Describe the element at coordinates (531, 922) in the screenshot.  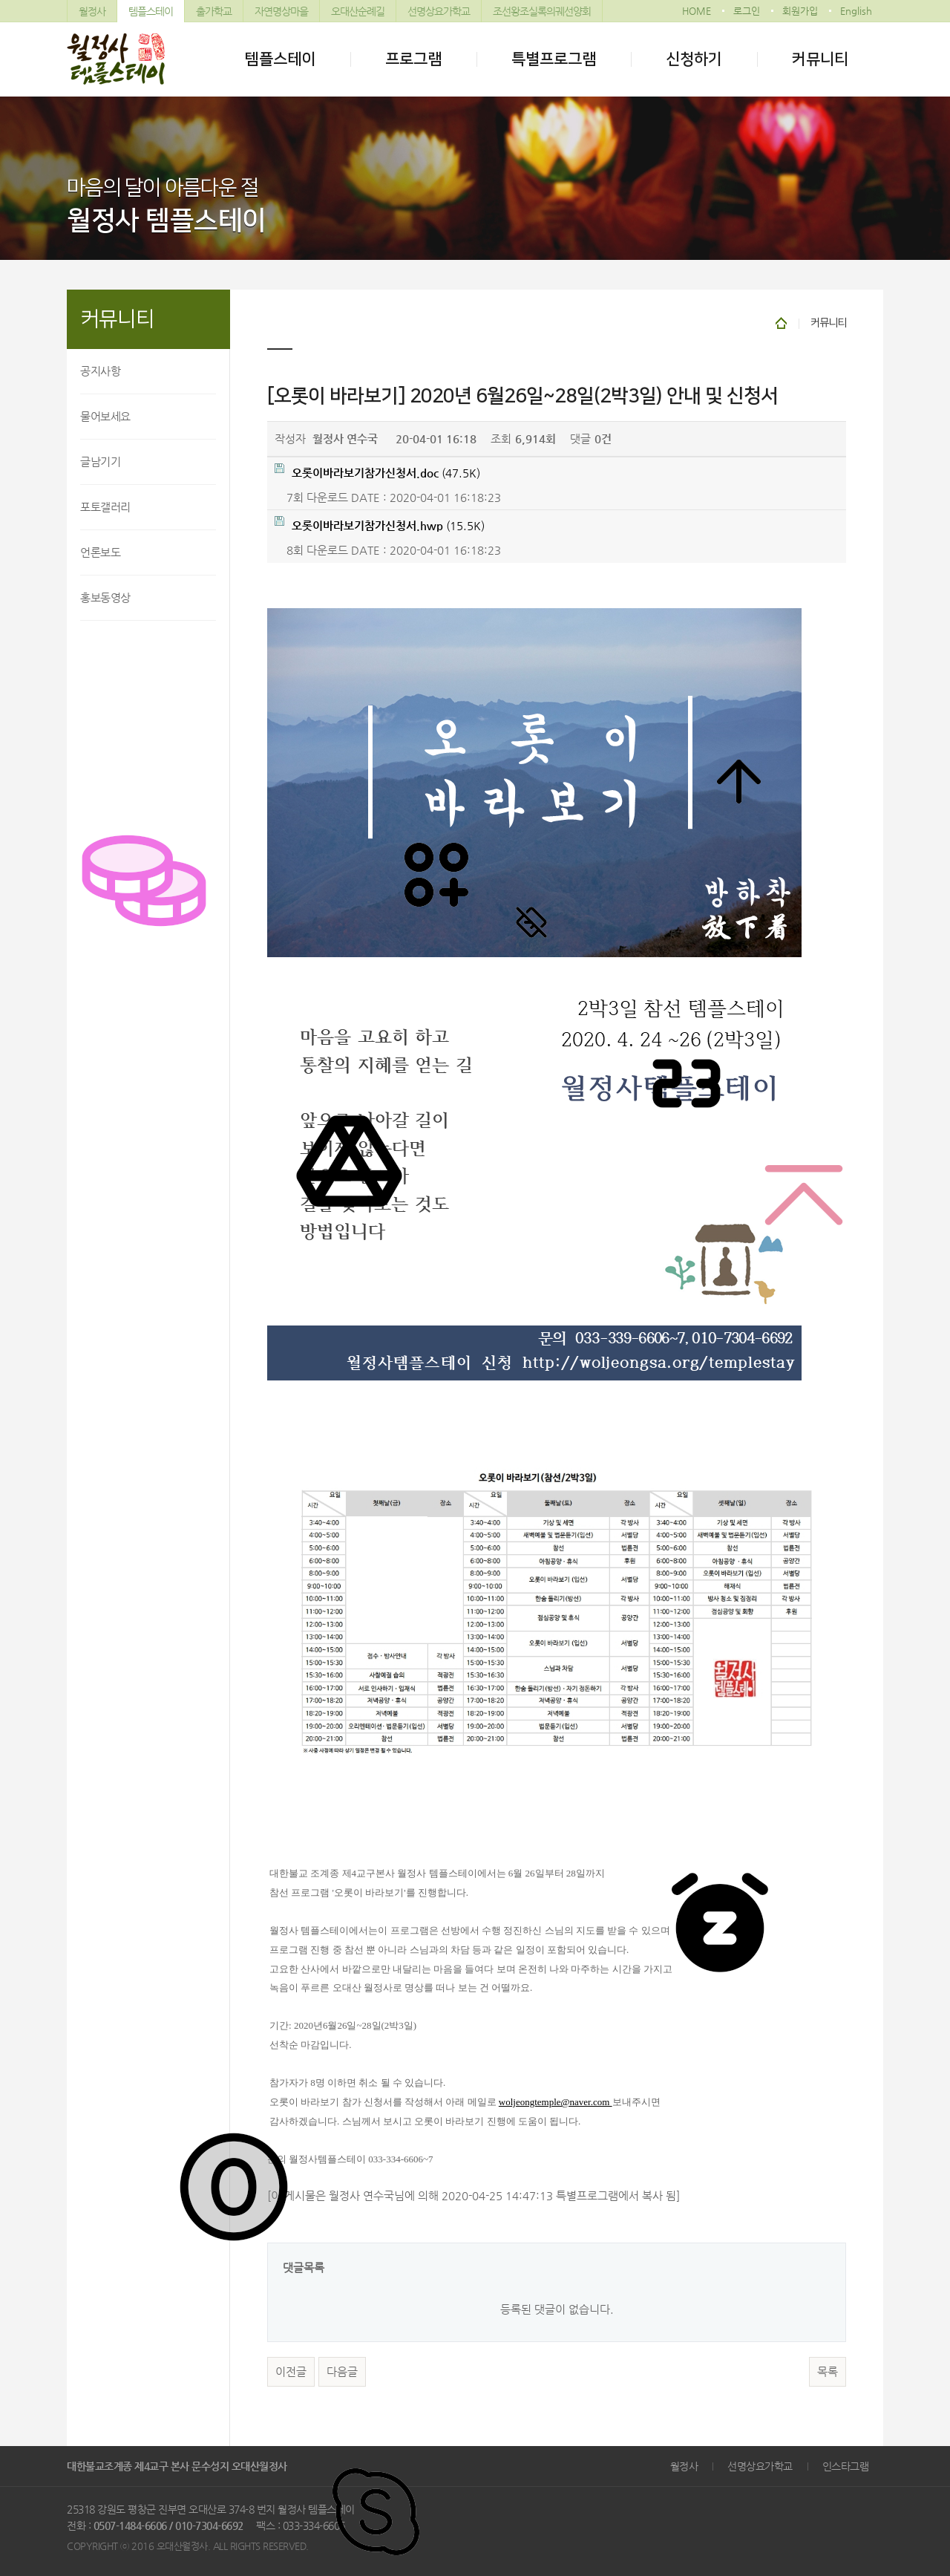
I see `navigation or directions unavailable` at that location.